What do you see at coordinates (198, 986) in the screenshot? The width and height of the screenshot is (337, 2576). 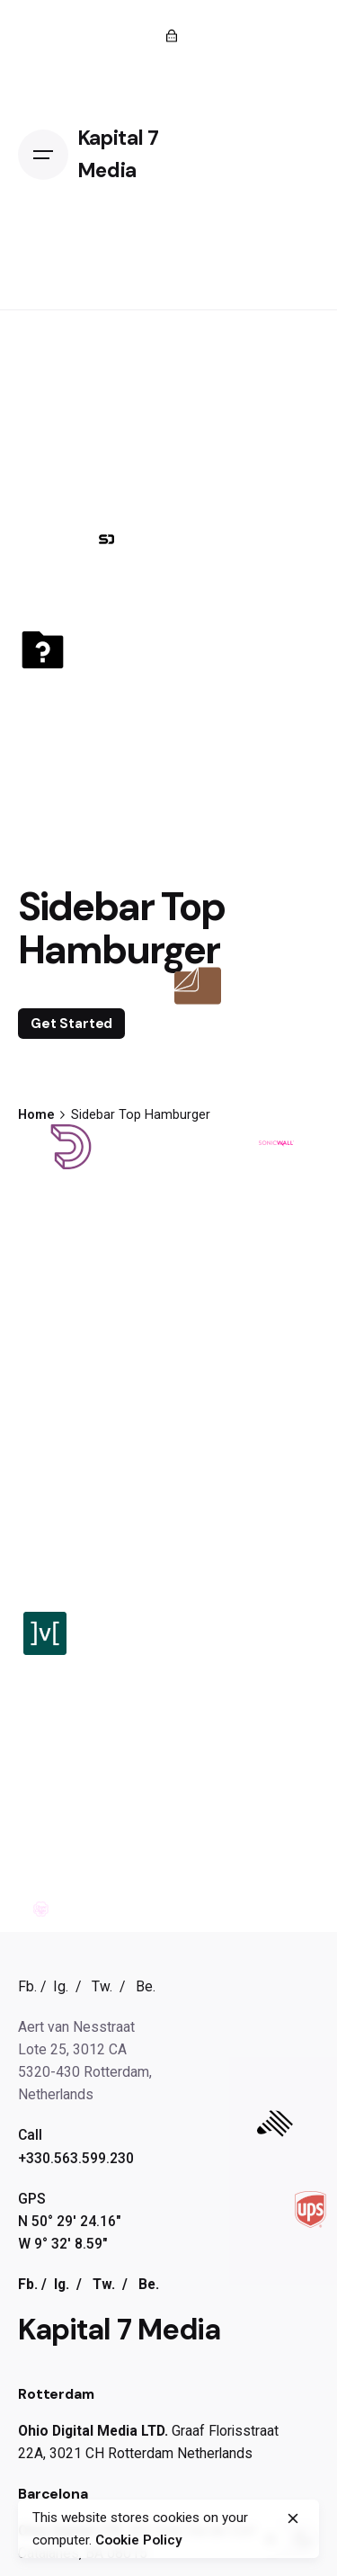 I see `open the Files app` at bounding box center [198, 986].